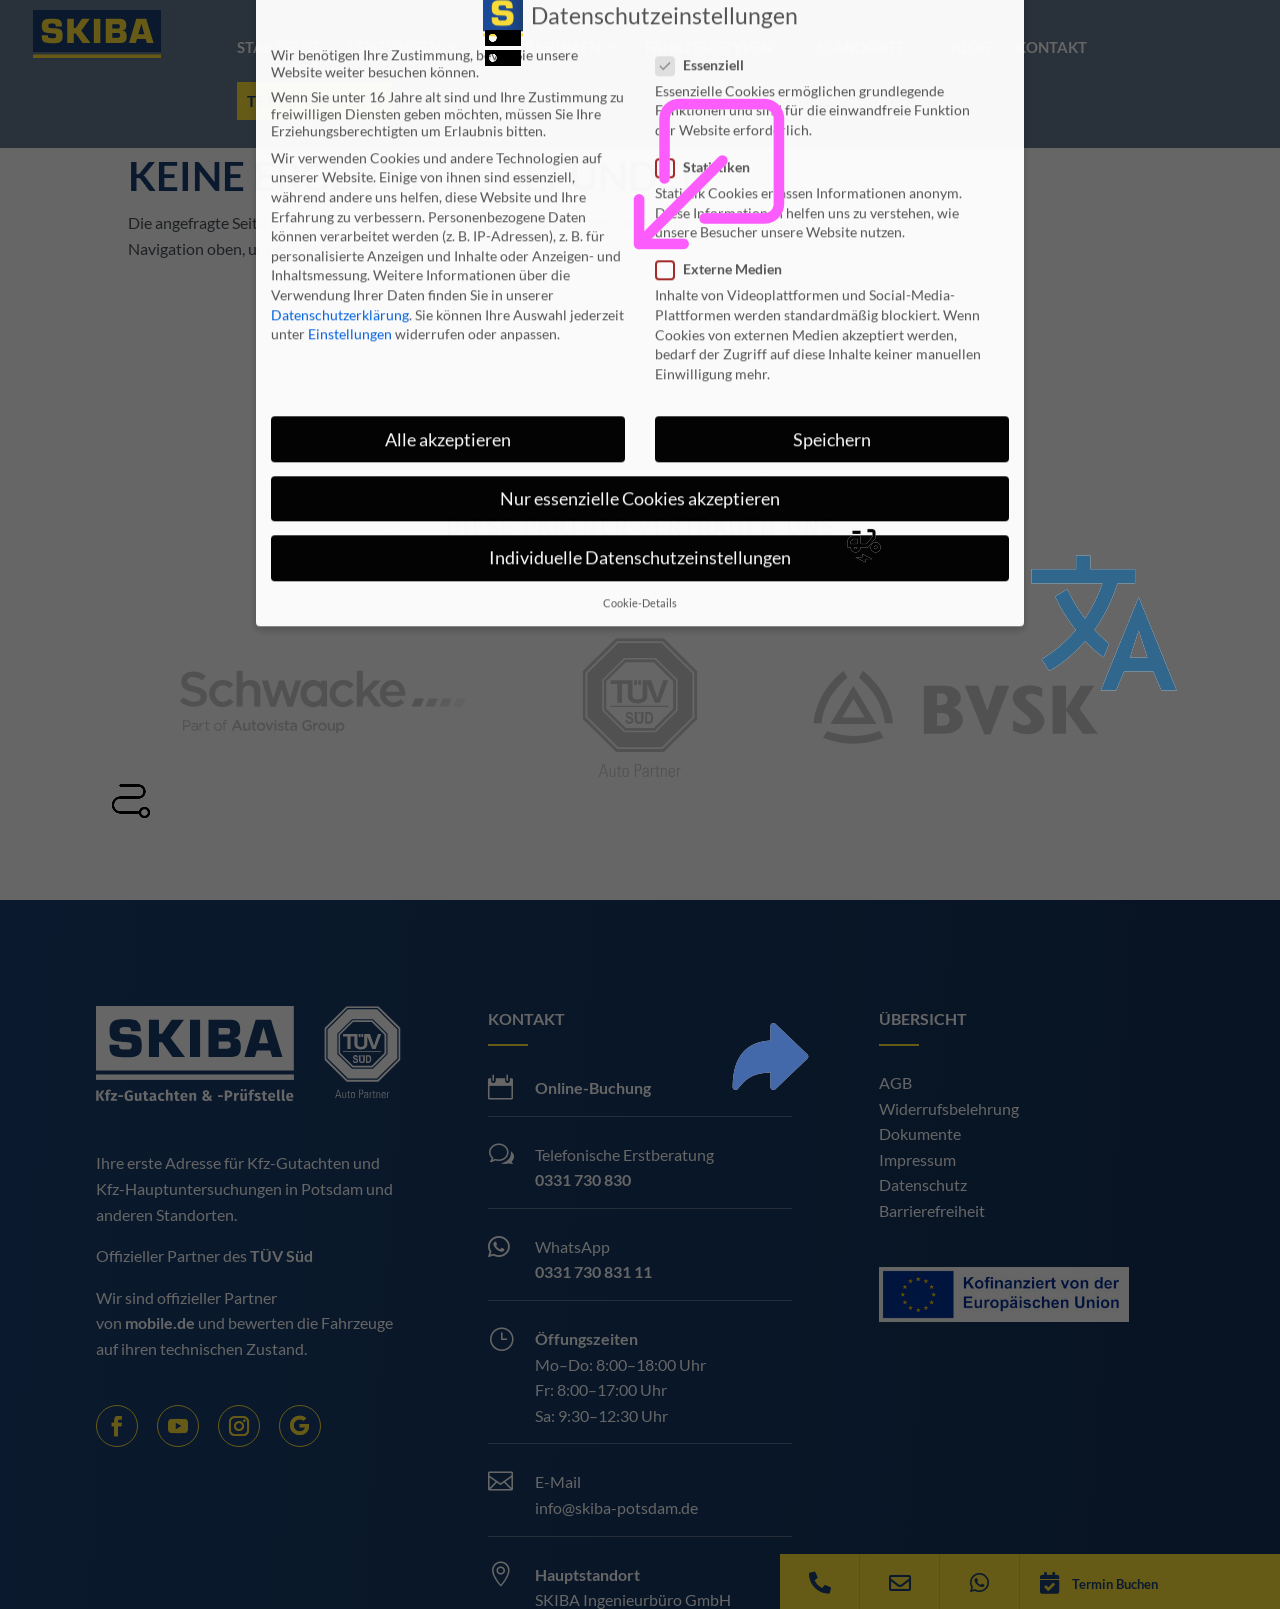  Describe the element at coordinates (864, 544) in the screenshot. I see `select electric moped as transportation mode` at that location.